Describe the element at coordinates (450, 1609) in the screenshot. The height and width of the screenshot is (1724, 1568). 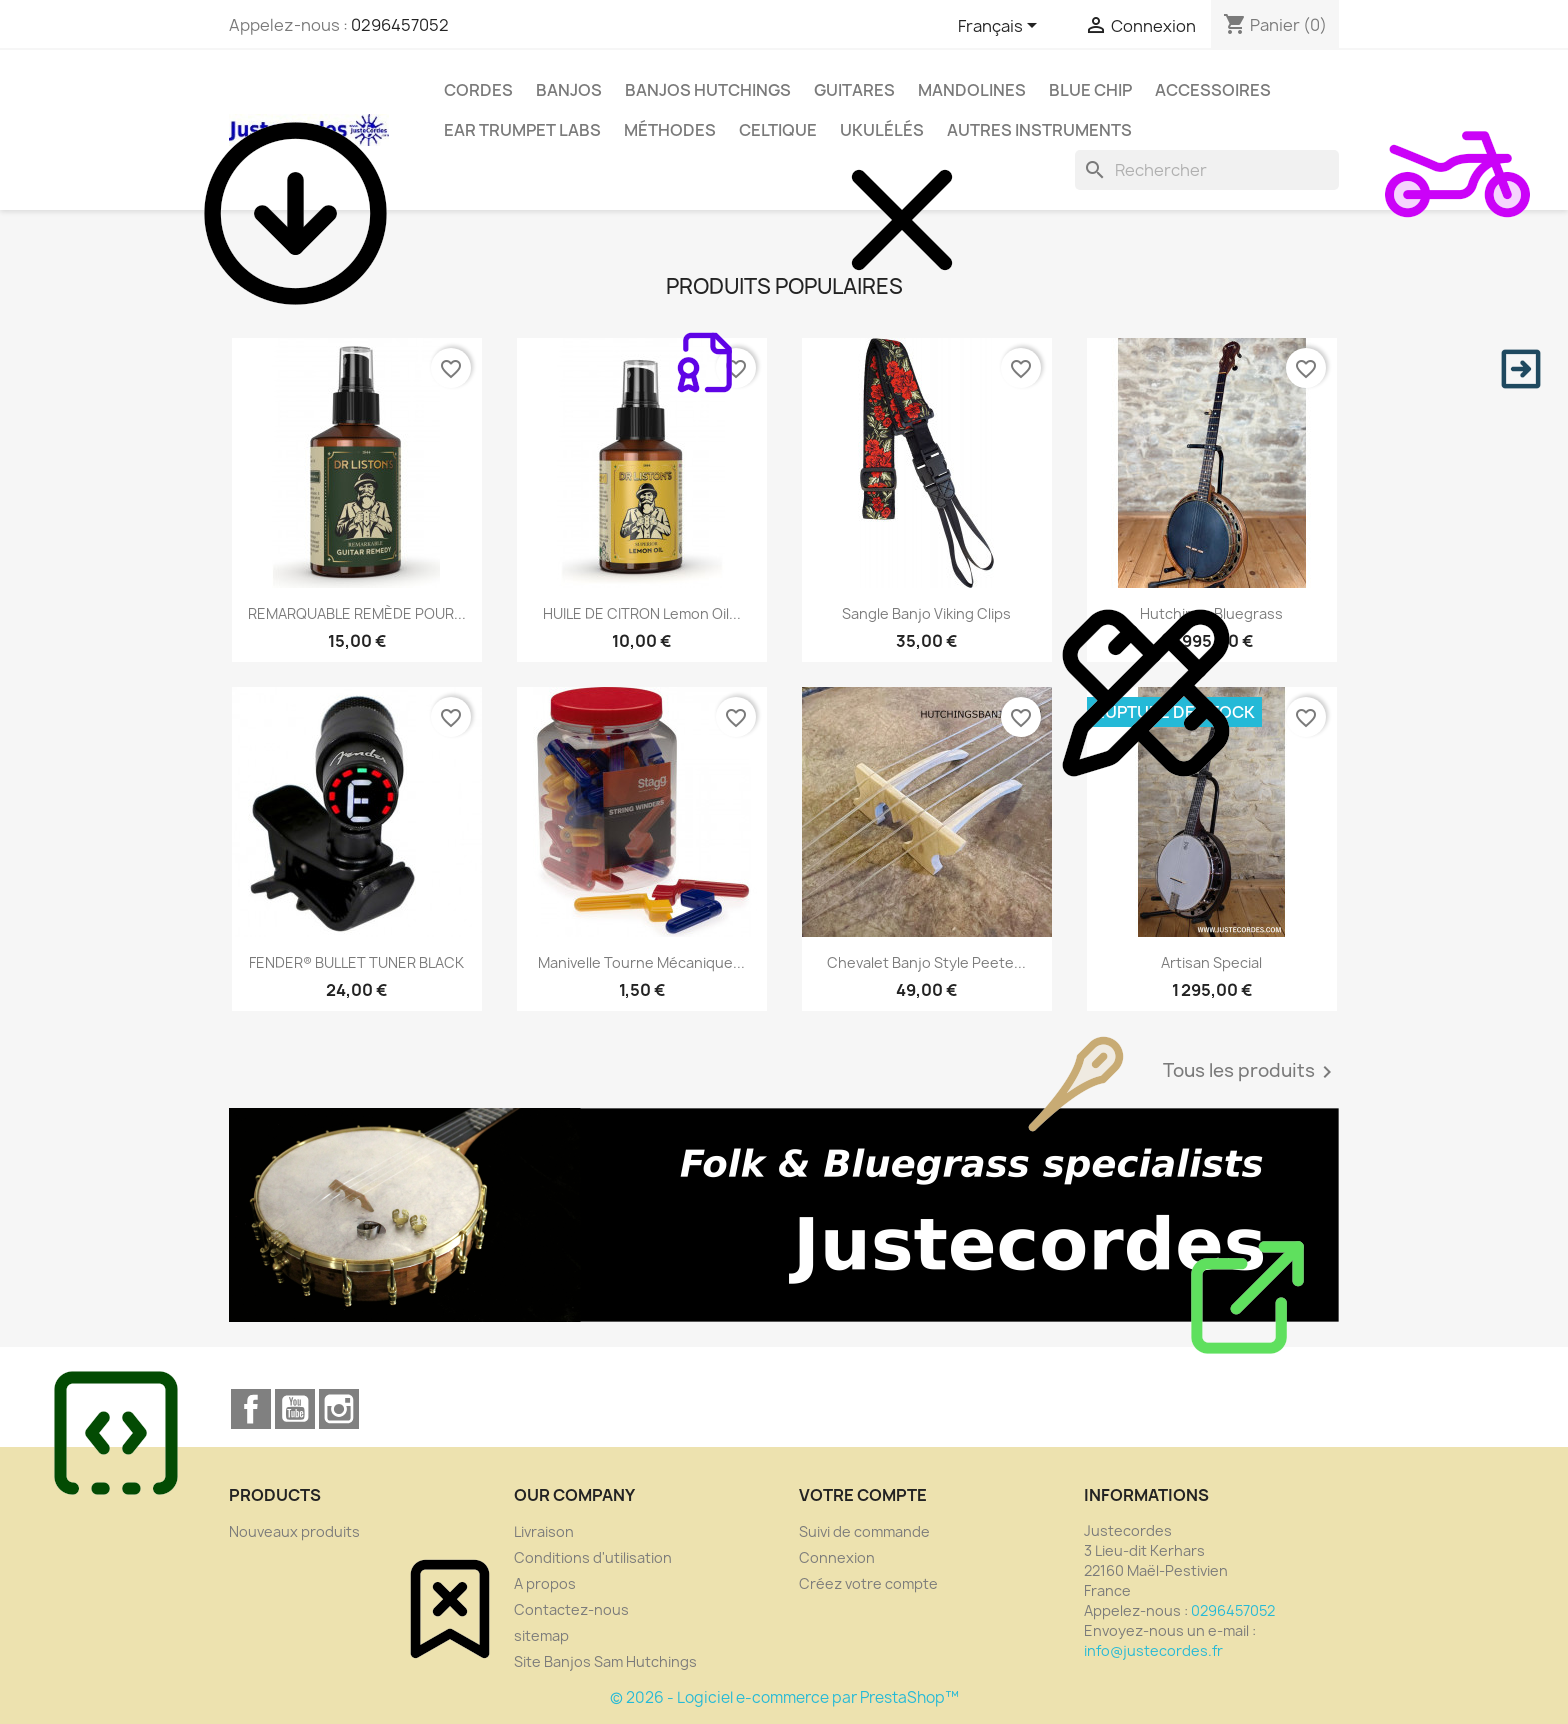
I see `remove a bookmark` at that location.